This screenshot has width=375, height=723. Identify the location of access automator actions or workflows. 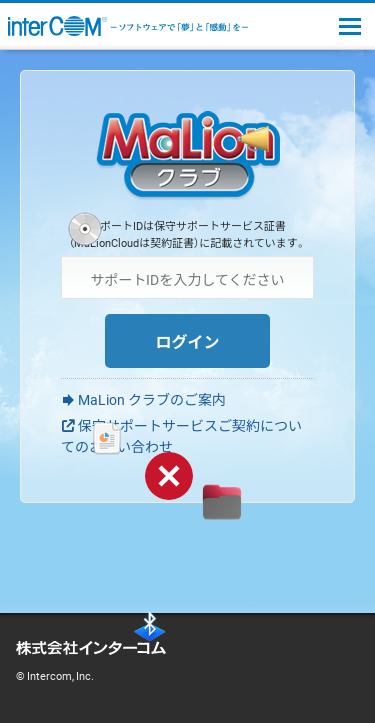
(253, 138).